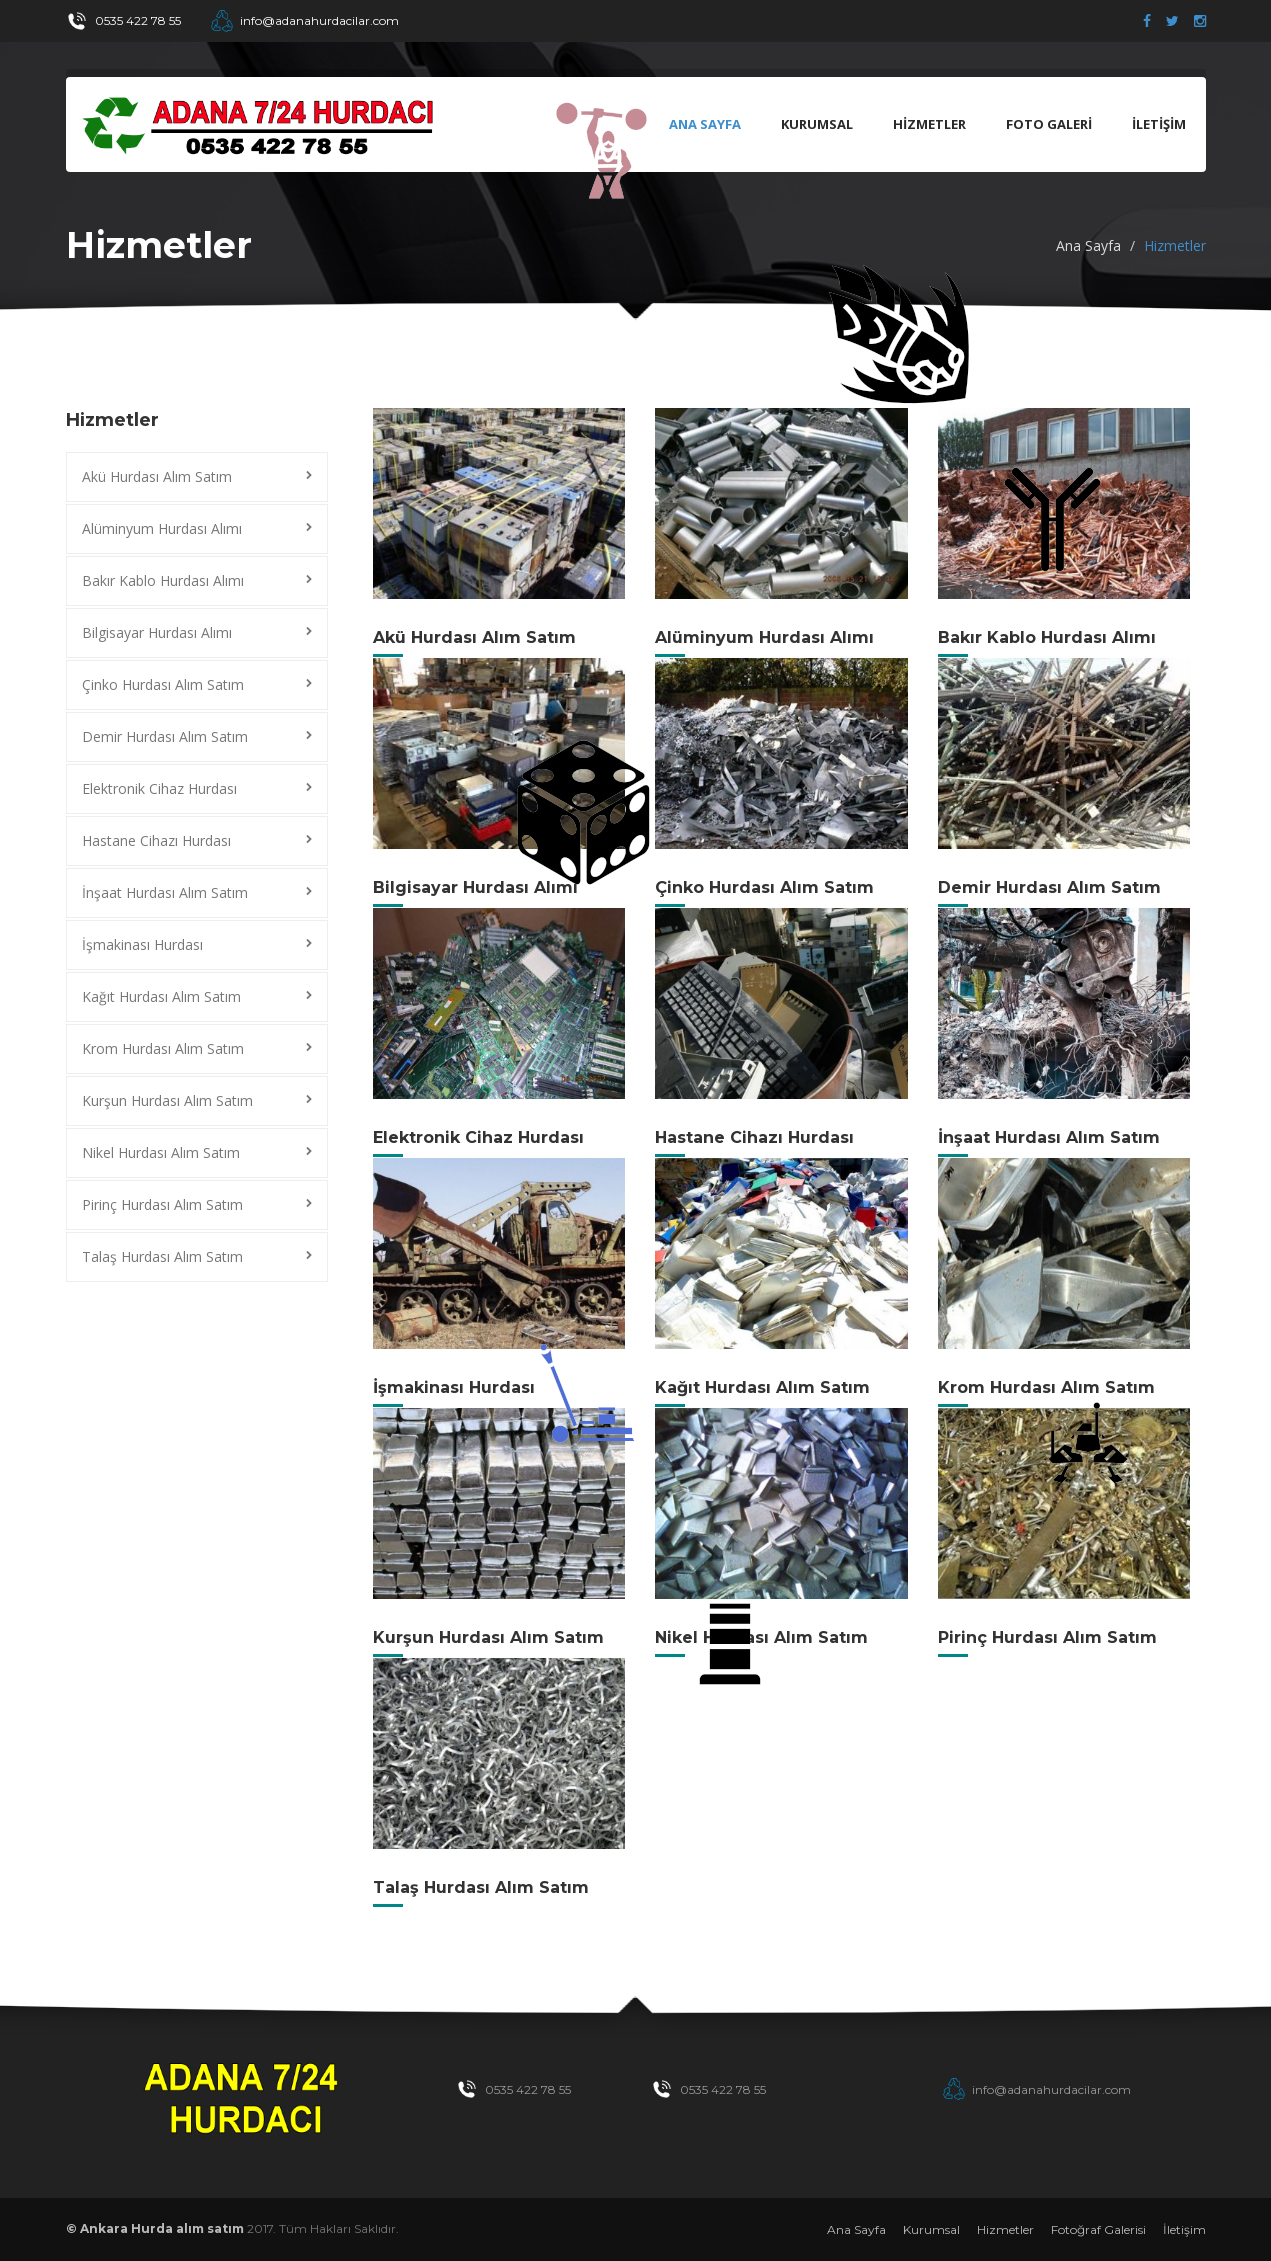 Image resolution: width=1271 pixels, height=2261 pixels. I want to click on access floor cleaning or maintenance tools, so click(589, 1391).